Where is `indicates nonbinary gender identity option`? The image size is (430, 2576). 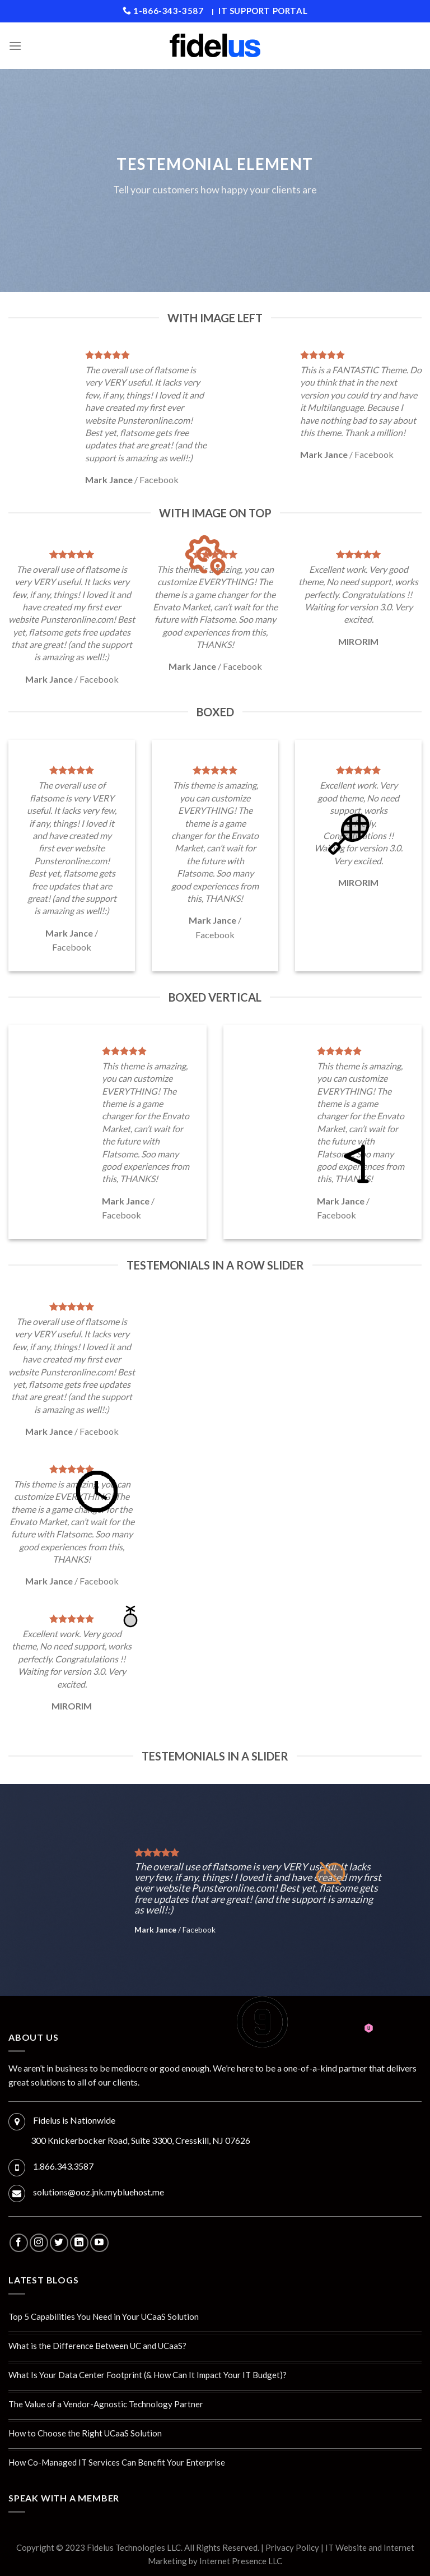 indicates nonbinary gender identity option is located at coordinates (130, 1616).